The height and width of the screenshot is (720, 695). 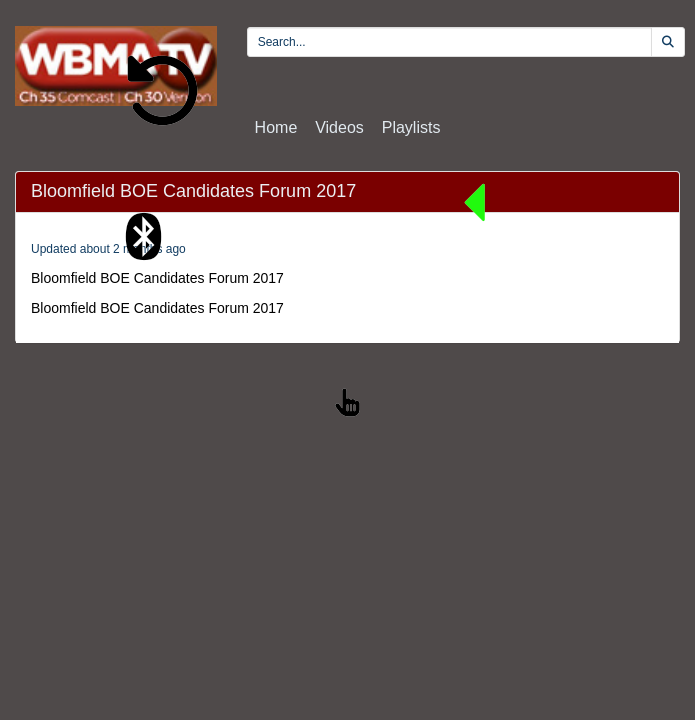 What do you see at coordinates (474, 202) in the screenshot?
I see `navigate back to the previous screen` at bounding box center [474, 202].